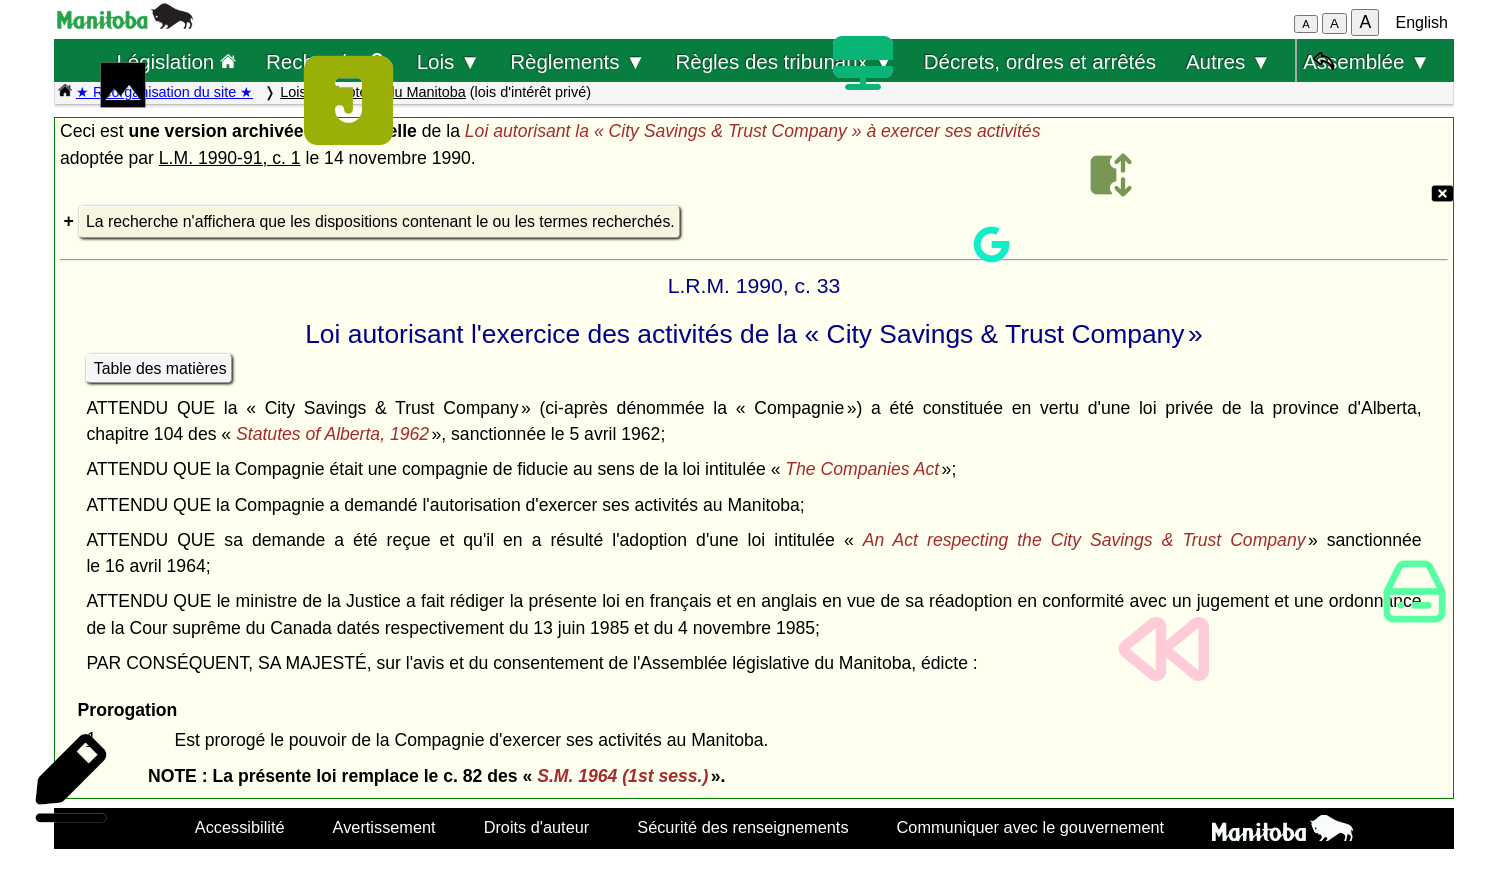  What do you see at coordinates (1414, 591) in the screenshot?
I see `access storage or drive settings` at bounding box center [1414, 591].